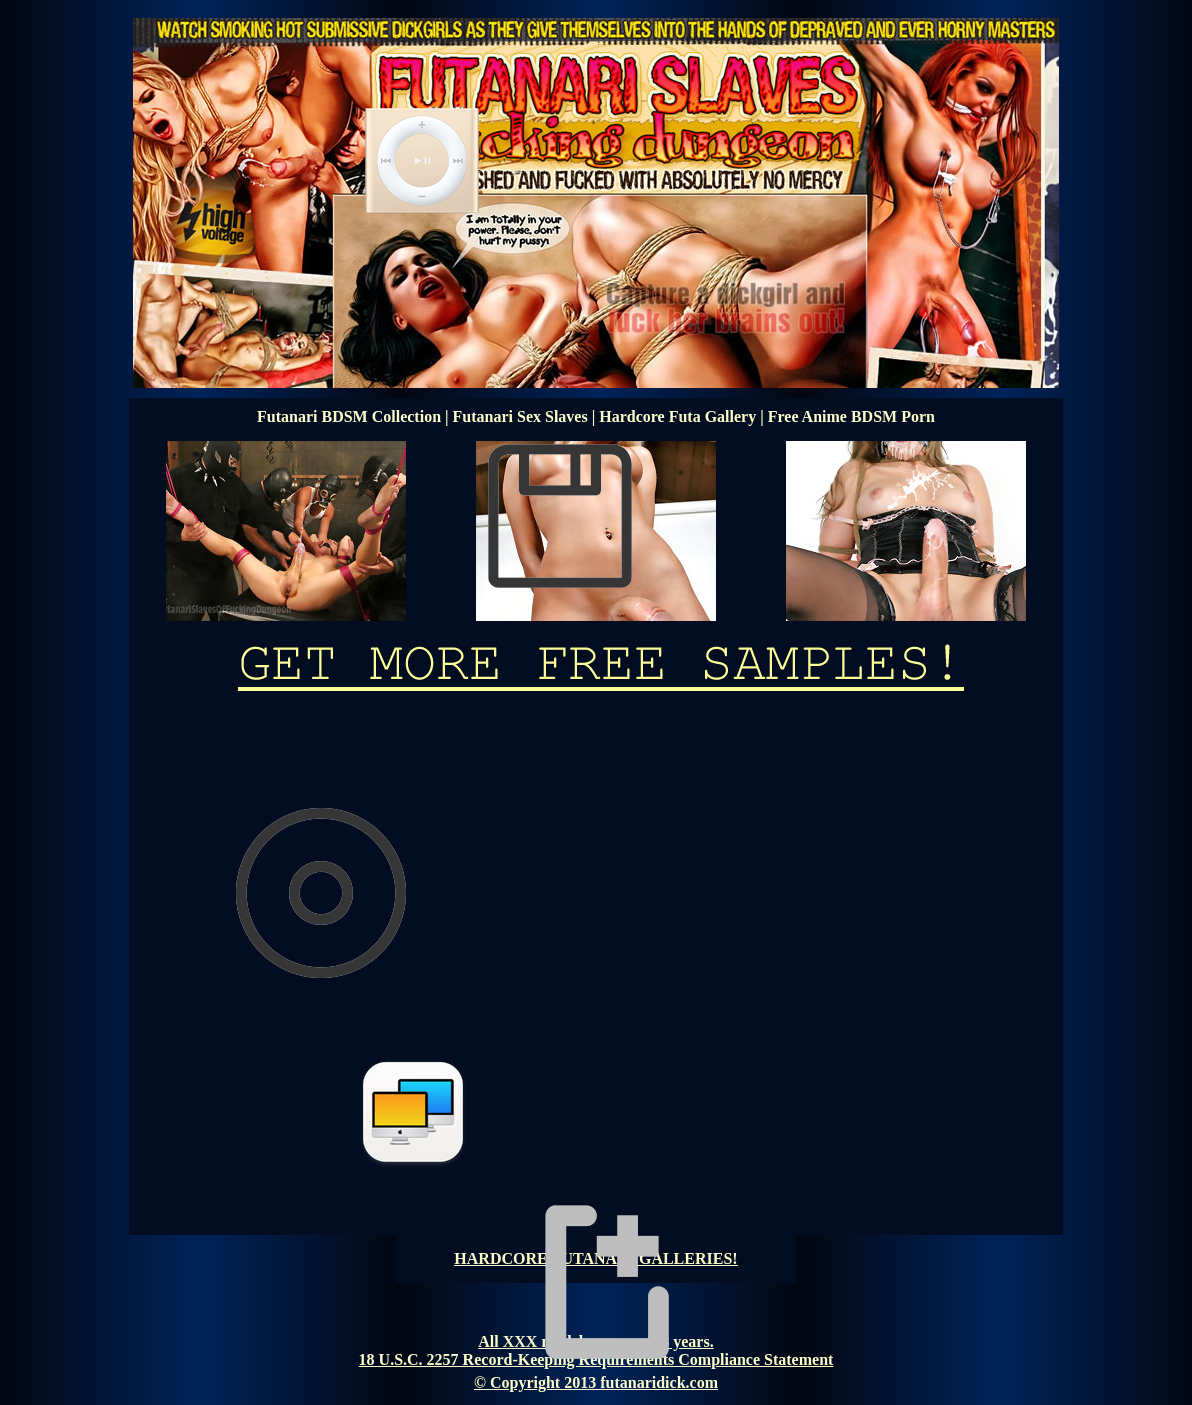  What do you see at coordinates (413, 1112) in the screenshot?
I see `open putty ssh terminal application` at bounding box center [413, 1112].